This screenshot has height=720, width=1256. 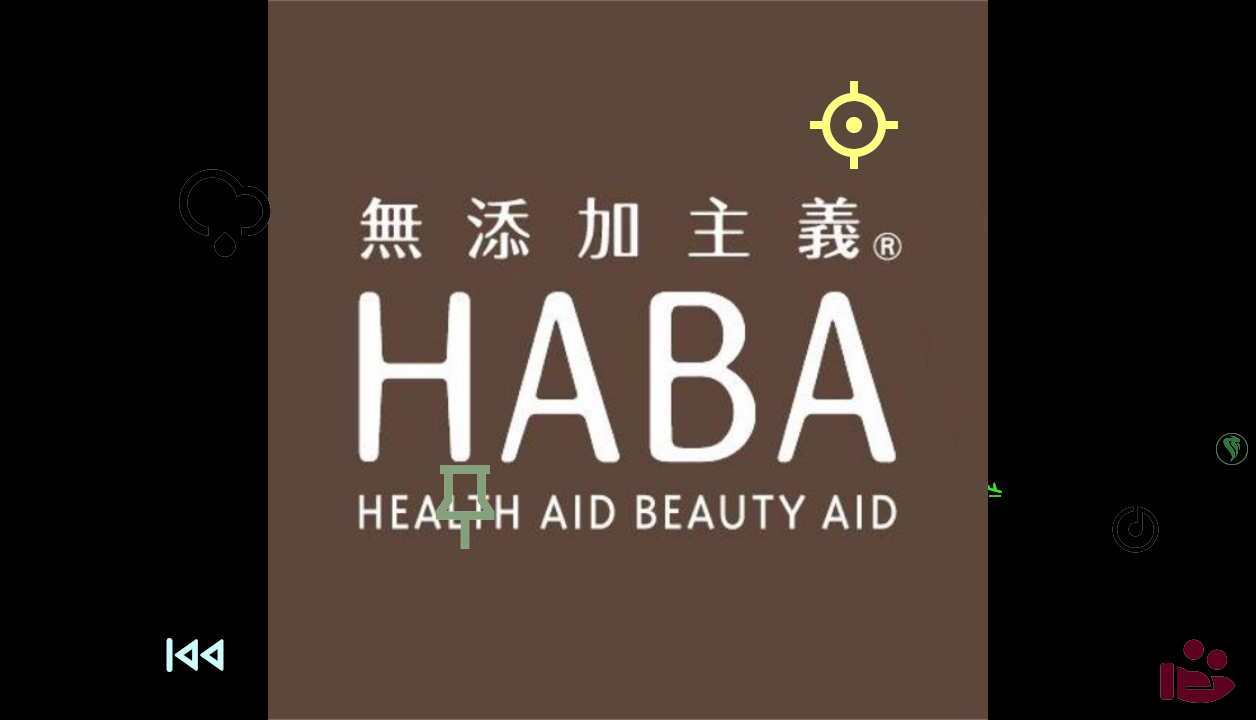 What do you see at coordinates (995, 490) in the screenshot?
I see `indicates arriving flight status` at bounding box center [995, 490].